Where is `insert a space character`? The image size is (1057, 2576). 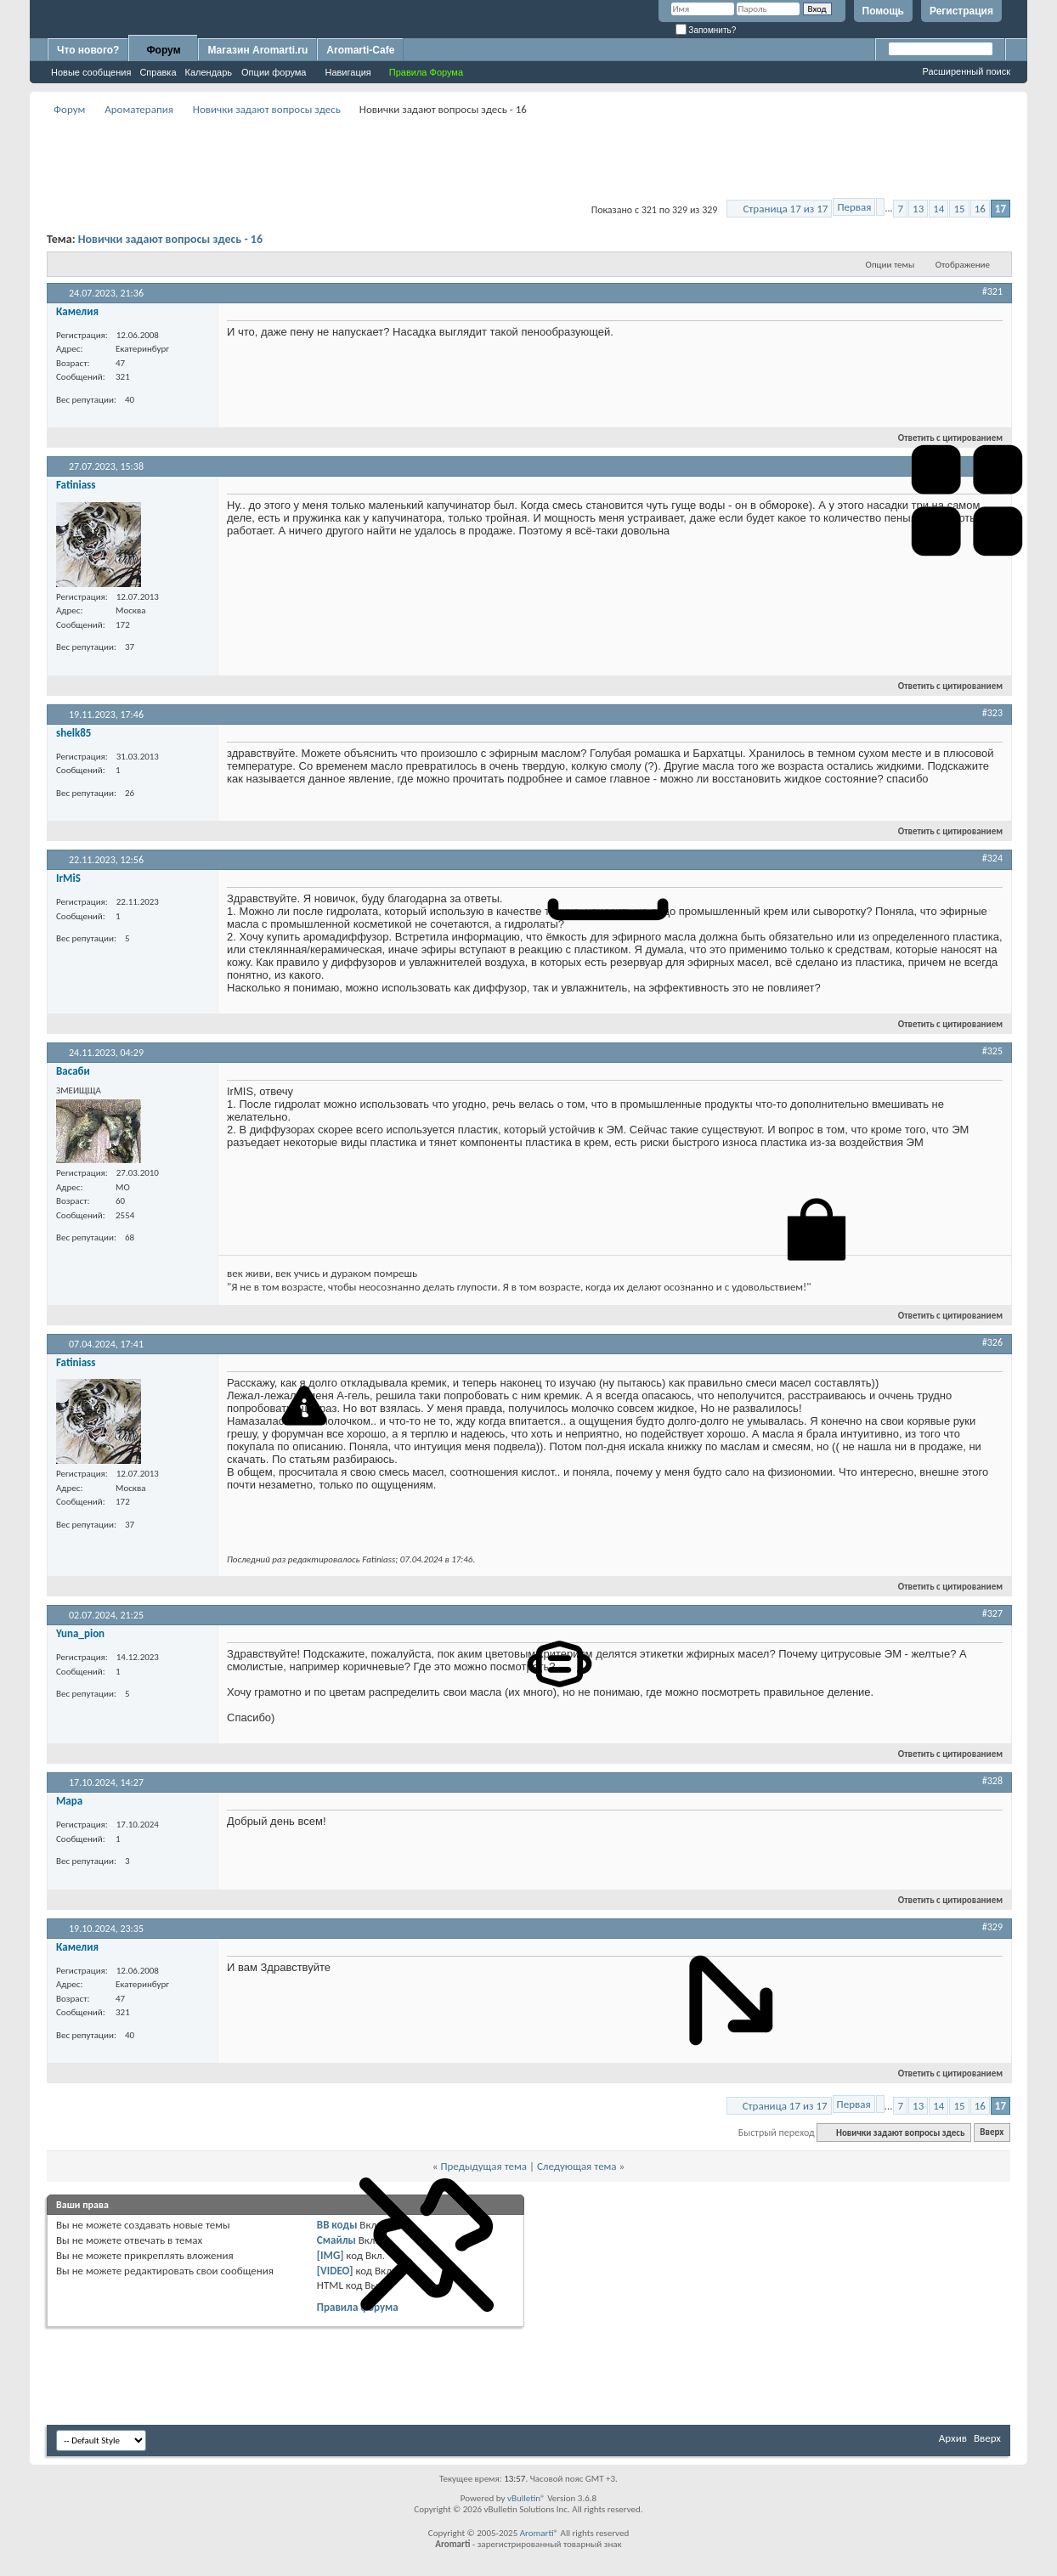 insert a space character is located at coordinates (608, 876).